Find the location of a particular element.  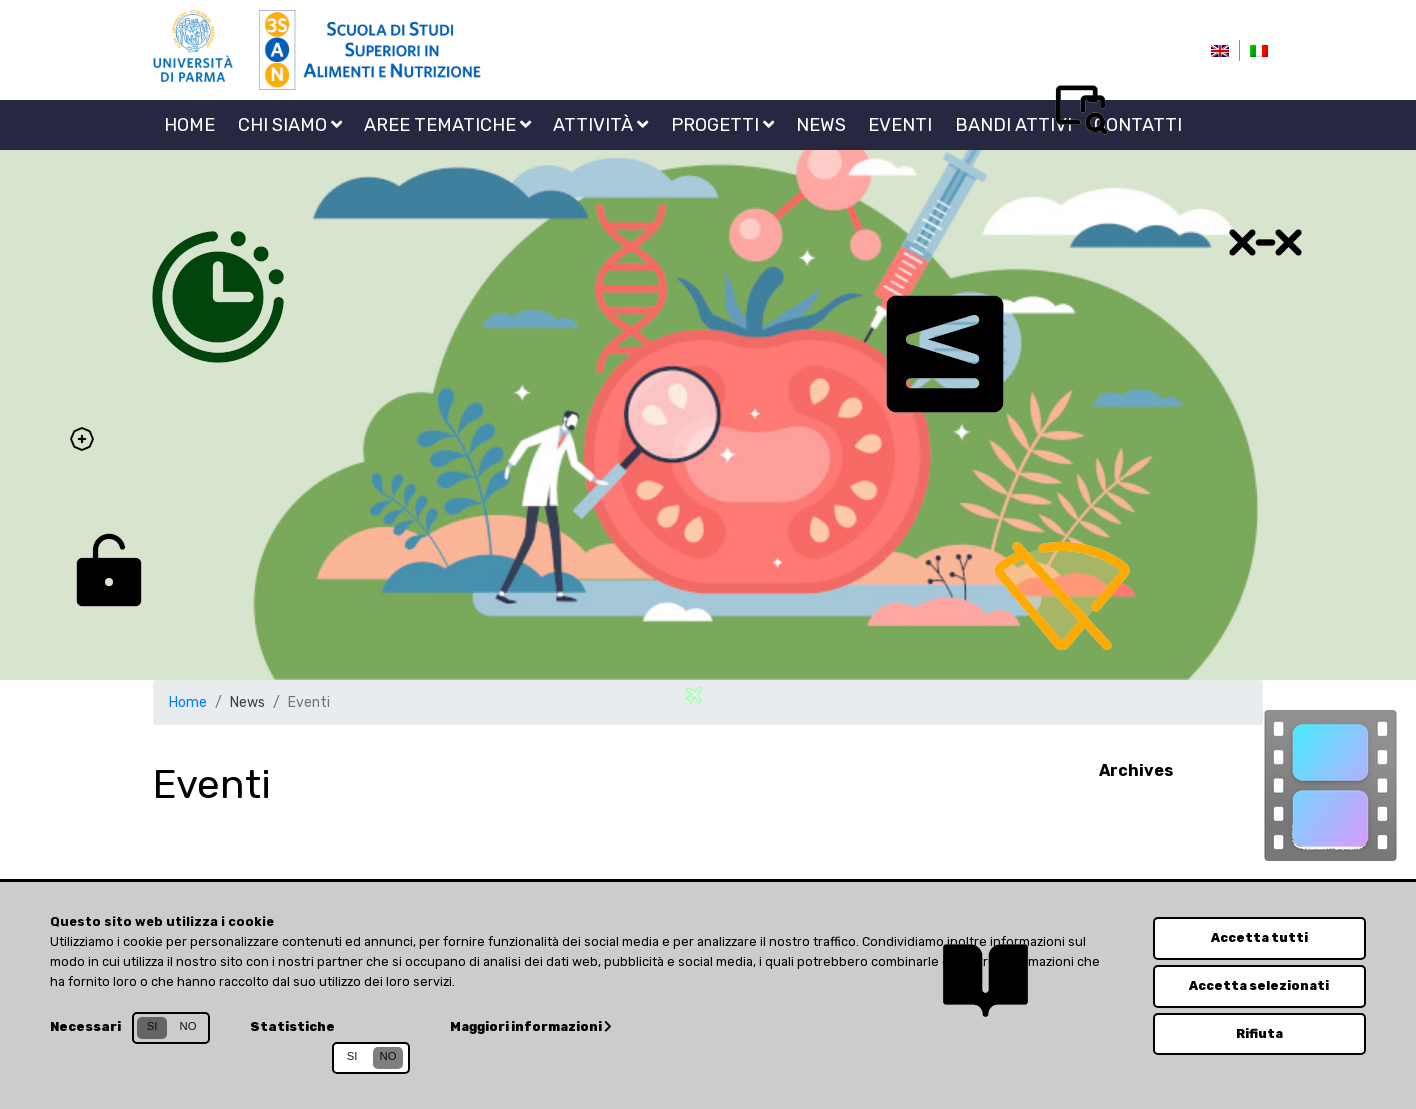

open reading mode or e-reader is located at coordinates (985, 974).